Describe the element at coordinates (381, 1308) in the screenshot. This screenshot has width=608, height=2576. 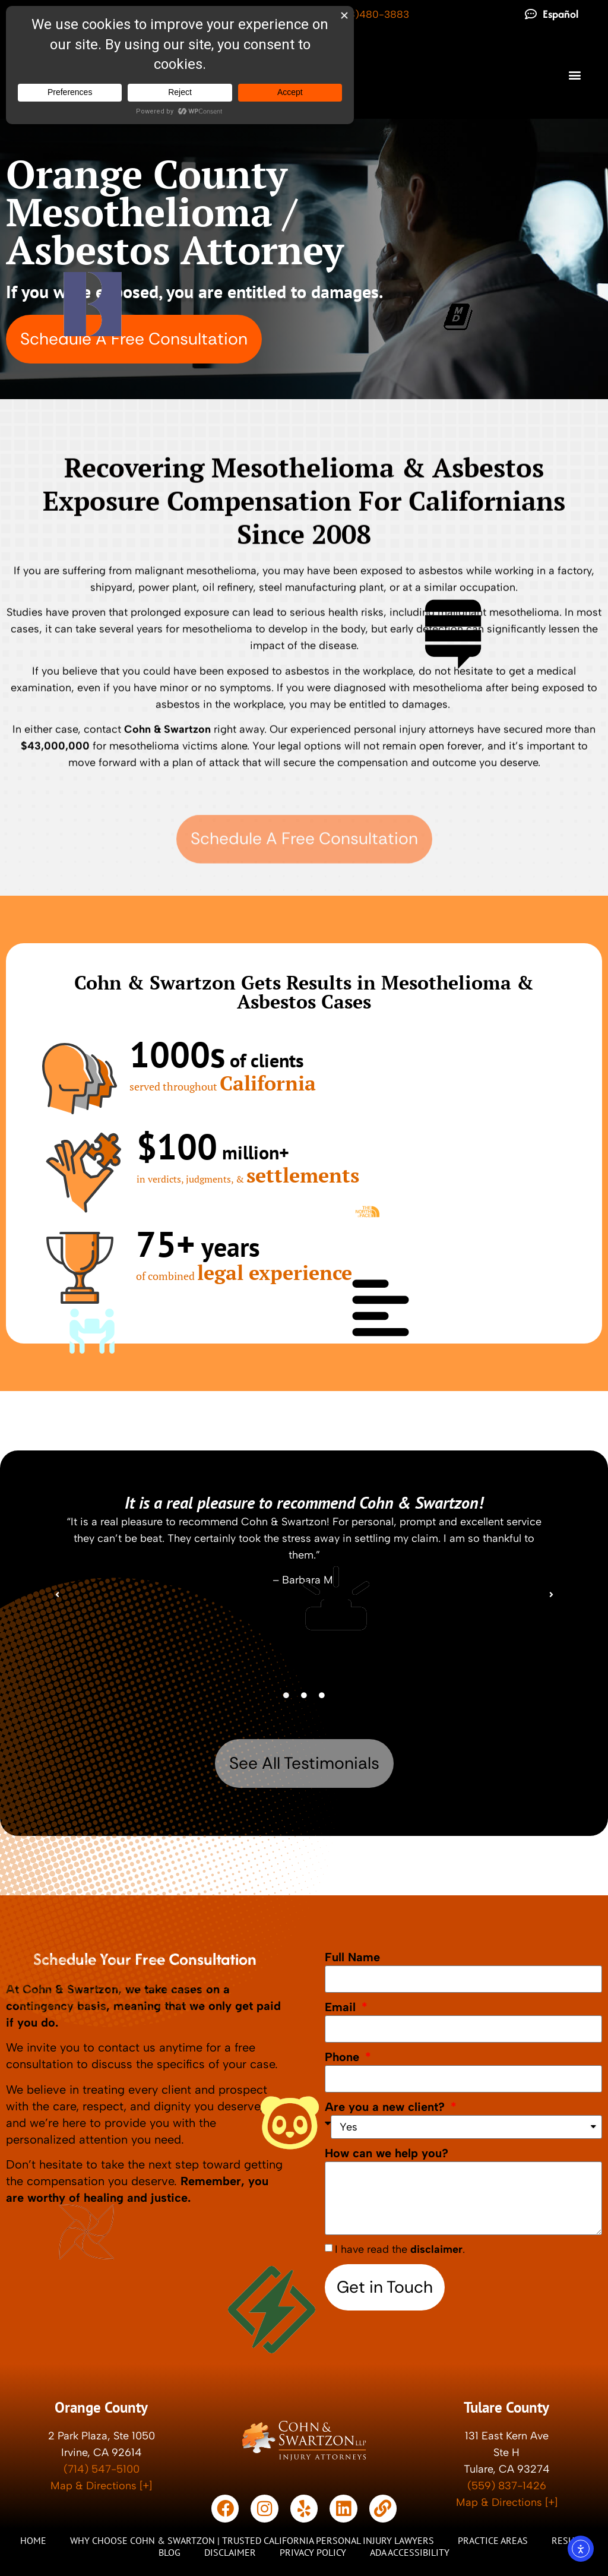
I see `align text to the left` at that location.